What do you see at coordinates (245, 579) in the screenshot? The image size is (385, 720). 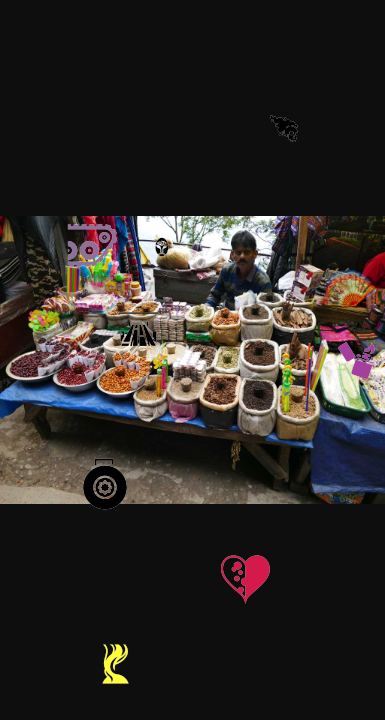 I see `indicates partial health or damage in a game` at bounding box center [245, 579].